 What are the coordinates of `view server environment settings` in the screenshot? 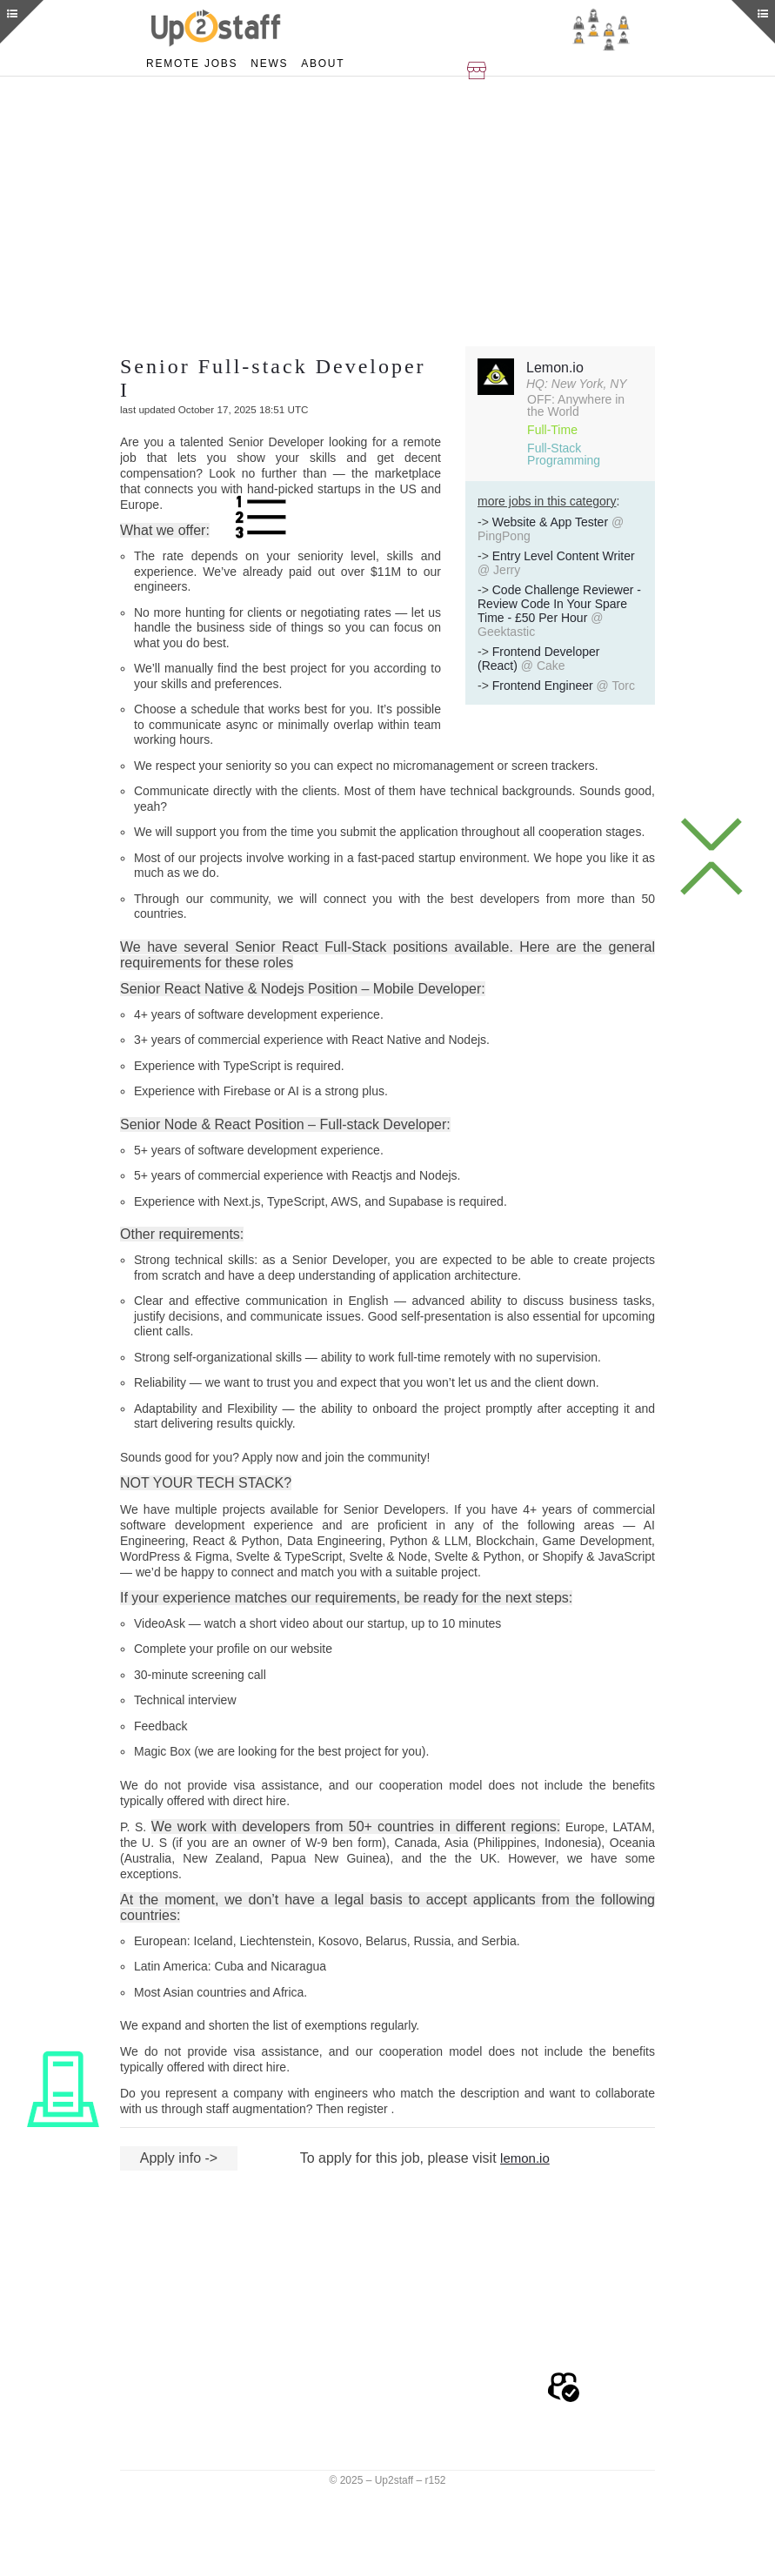 It's located at (63, 2086).